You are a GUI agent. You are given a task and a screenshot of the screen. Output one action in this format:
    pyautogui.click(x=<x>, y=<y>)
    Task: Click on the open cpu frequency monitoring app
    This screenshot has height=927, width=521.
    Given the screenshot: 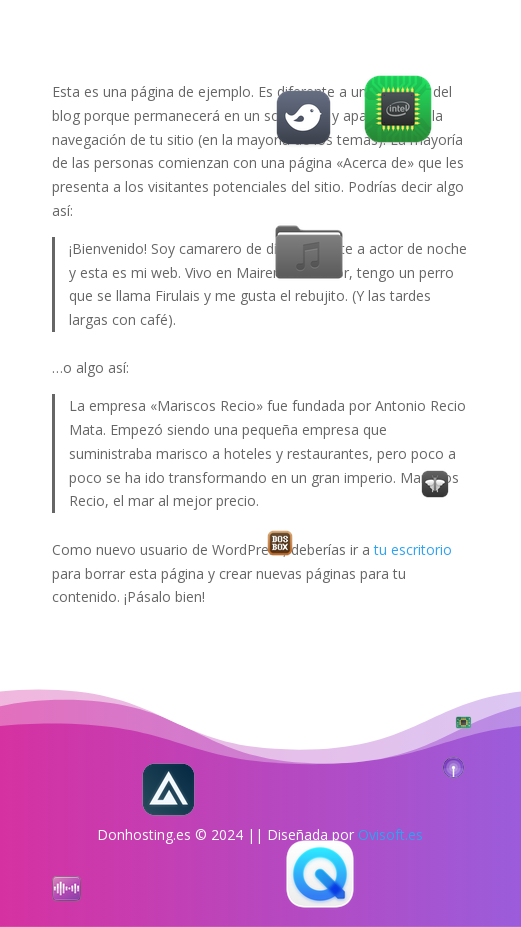 What is the action you would take?
    pyautogui.click(x=398, y=109)
    